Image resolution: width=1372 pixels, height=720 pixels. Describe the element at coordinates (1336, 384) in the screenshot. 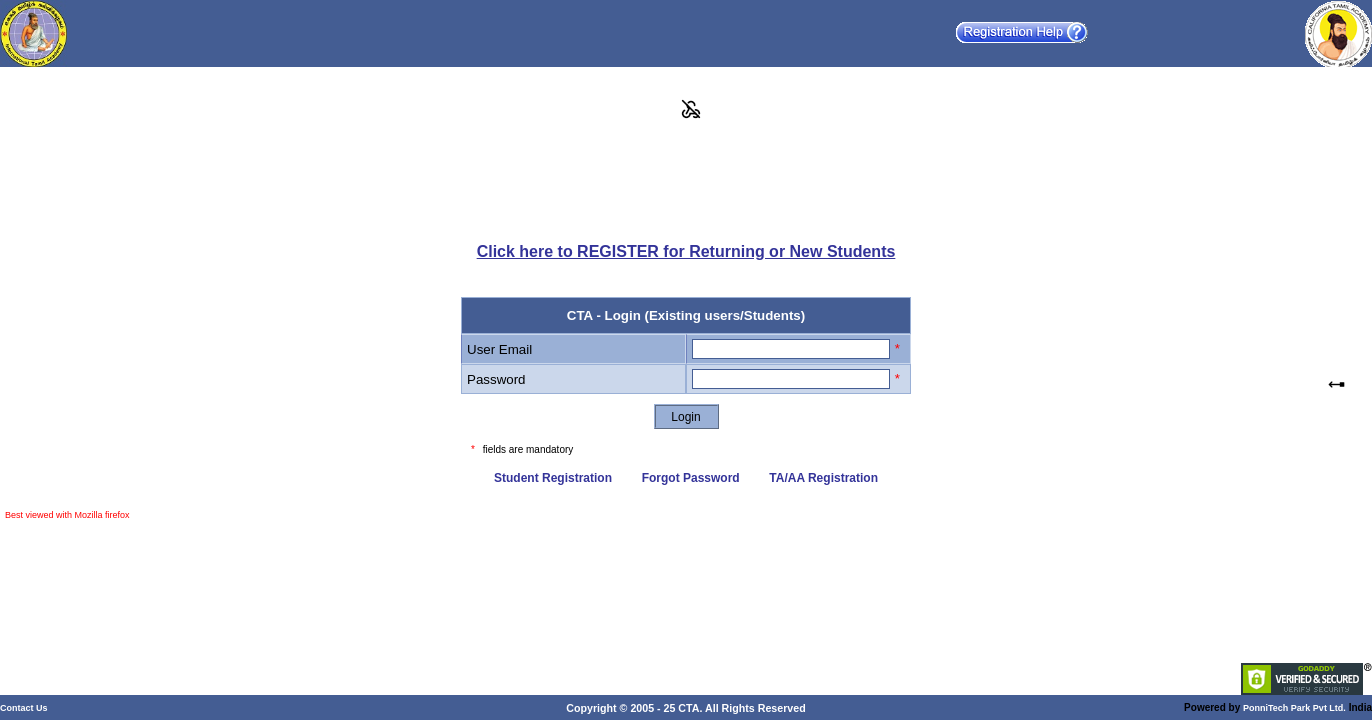

I see `go back to previous screen` at that location.